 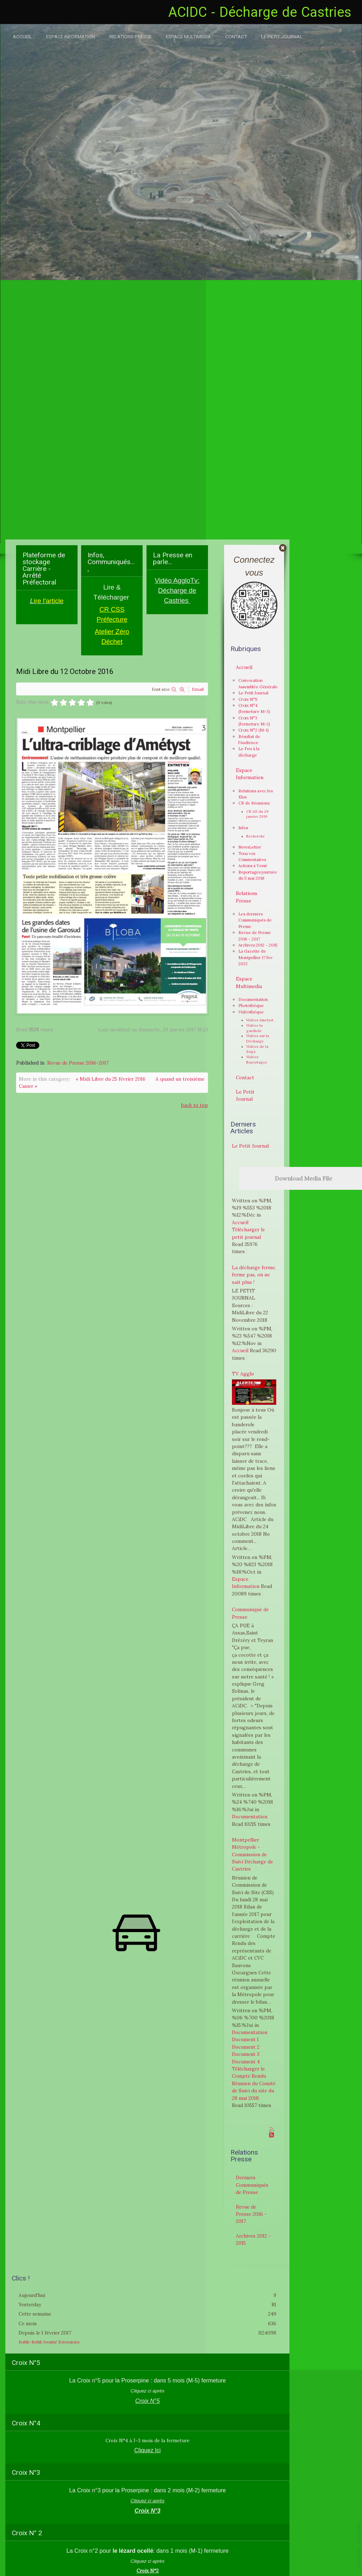 What do you see at coordinates (148, 766) in the screenshot?
I see `access teaching or presentation mode` at bounding box center [148, 766].